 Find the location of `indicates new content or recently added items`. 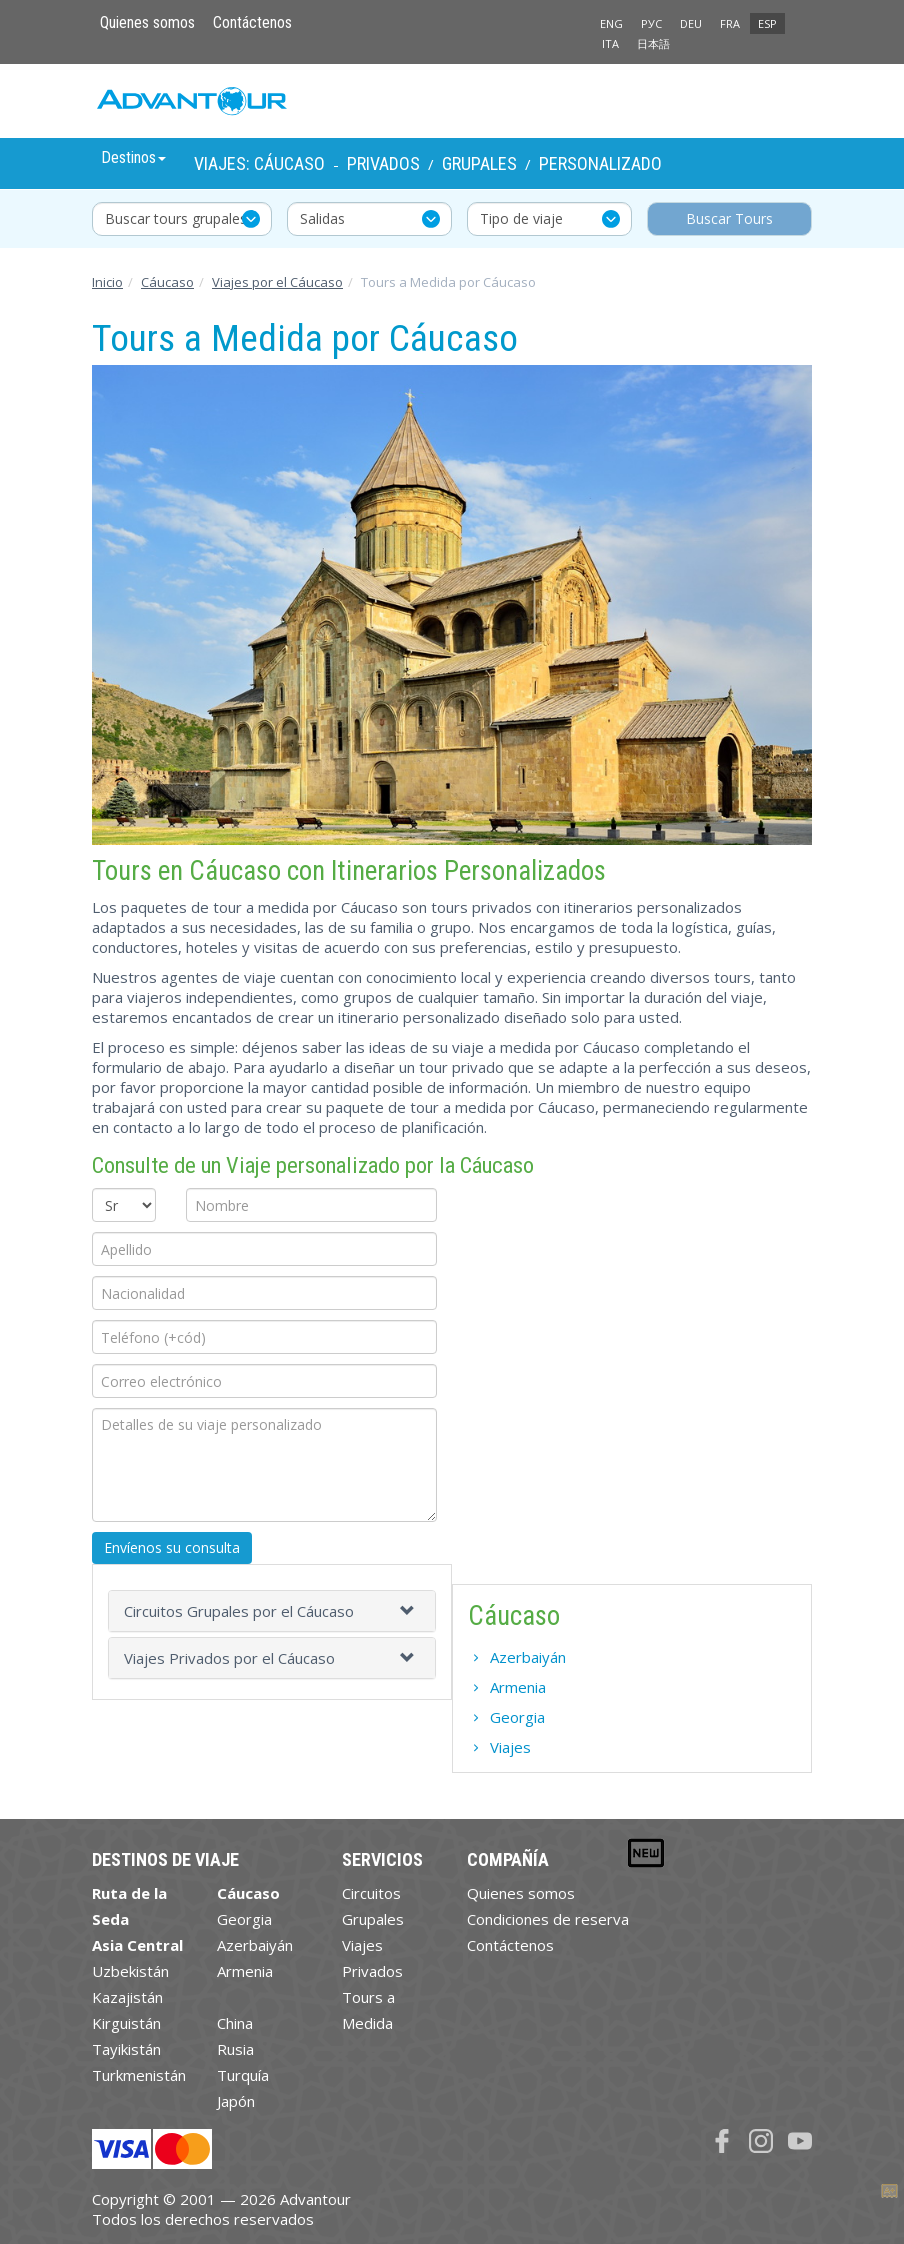

indicates new content or recently added items is located at coordinates (646, 1853).